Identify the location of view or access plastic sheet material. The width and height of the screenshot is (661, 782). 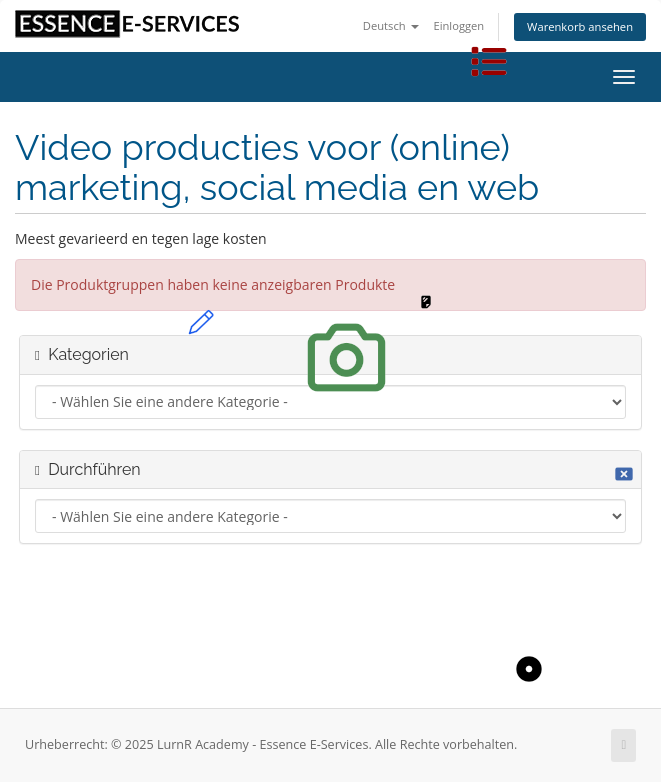
(426, 302).